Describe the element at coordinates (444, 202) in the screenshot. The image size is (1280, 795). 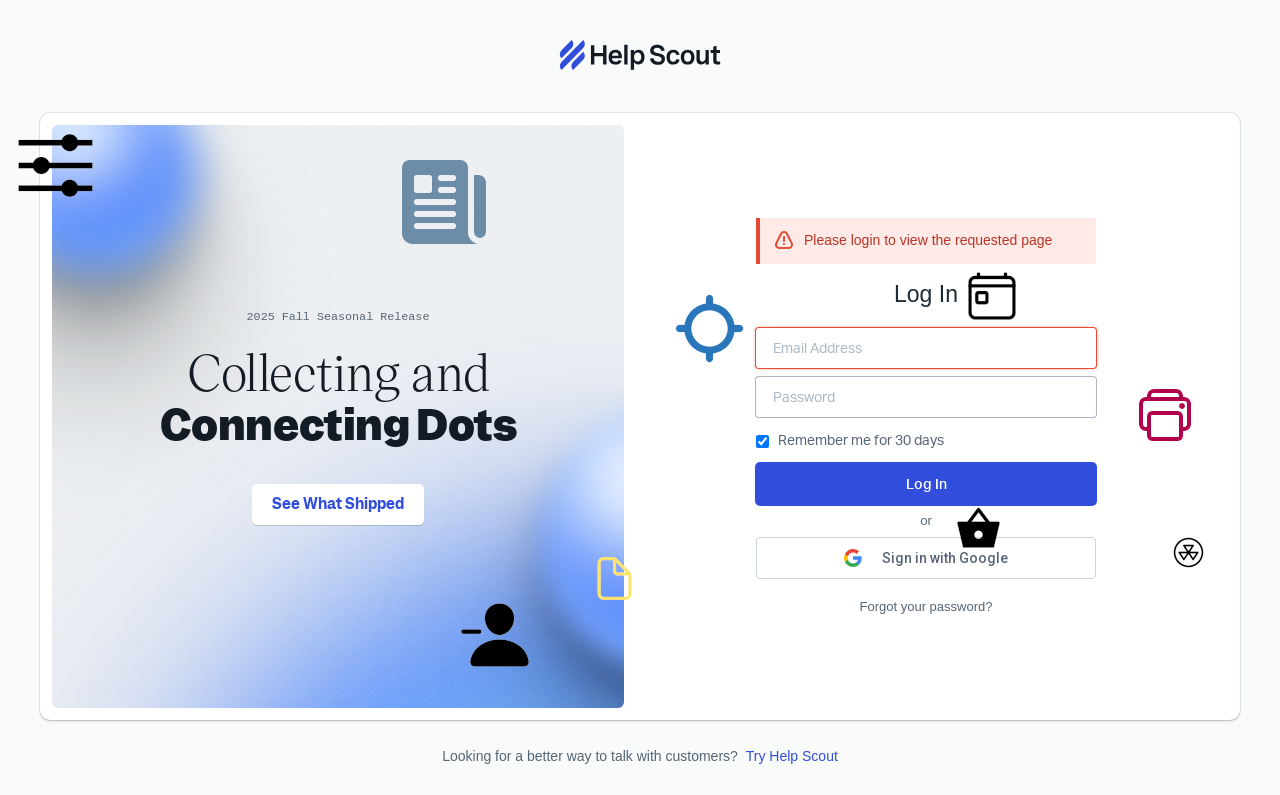
I see `view news or articles` at that location.